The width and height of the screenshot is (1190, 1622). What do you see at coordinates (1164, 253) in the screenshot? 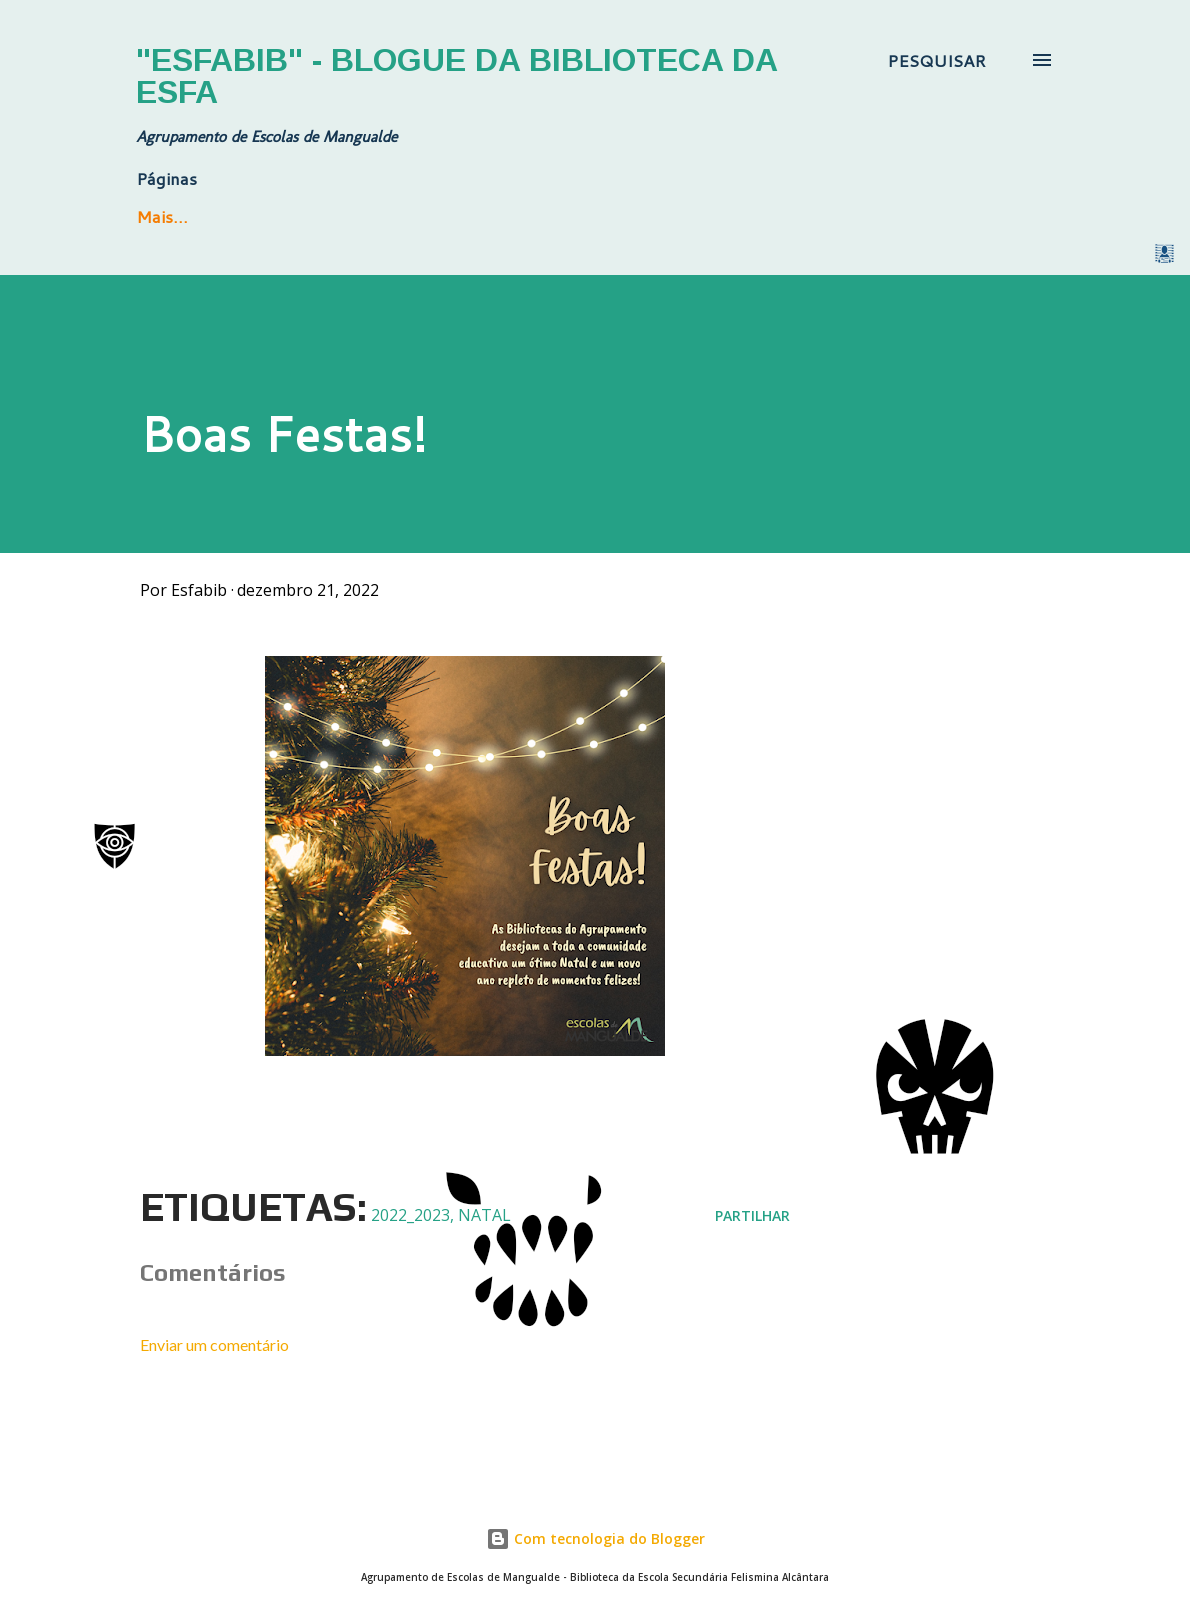
I see `view criminal record or booking photo` at bounding box center [1164, 253].